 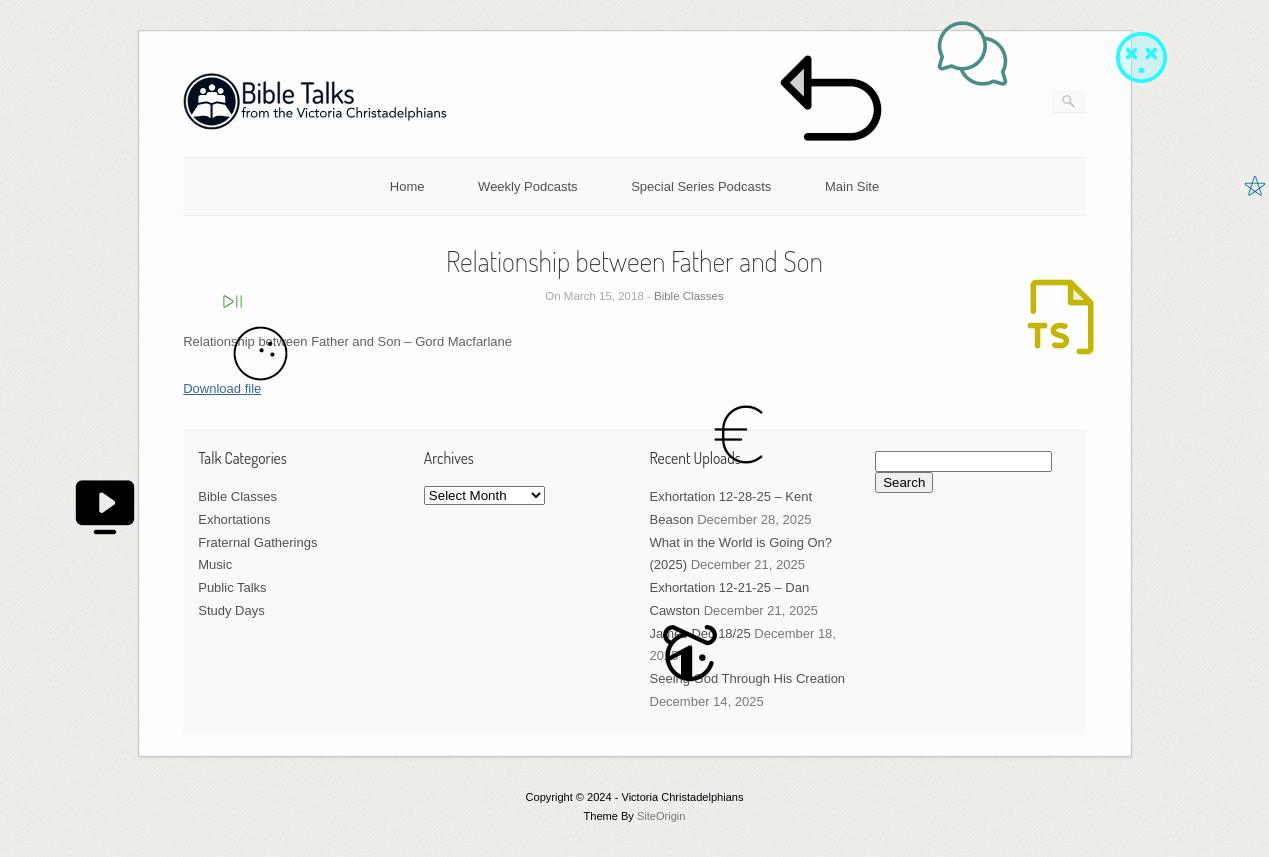 I want to click on toggle between play and pause for media, so click(x=232, y=301).